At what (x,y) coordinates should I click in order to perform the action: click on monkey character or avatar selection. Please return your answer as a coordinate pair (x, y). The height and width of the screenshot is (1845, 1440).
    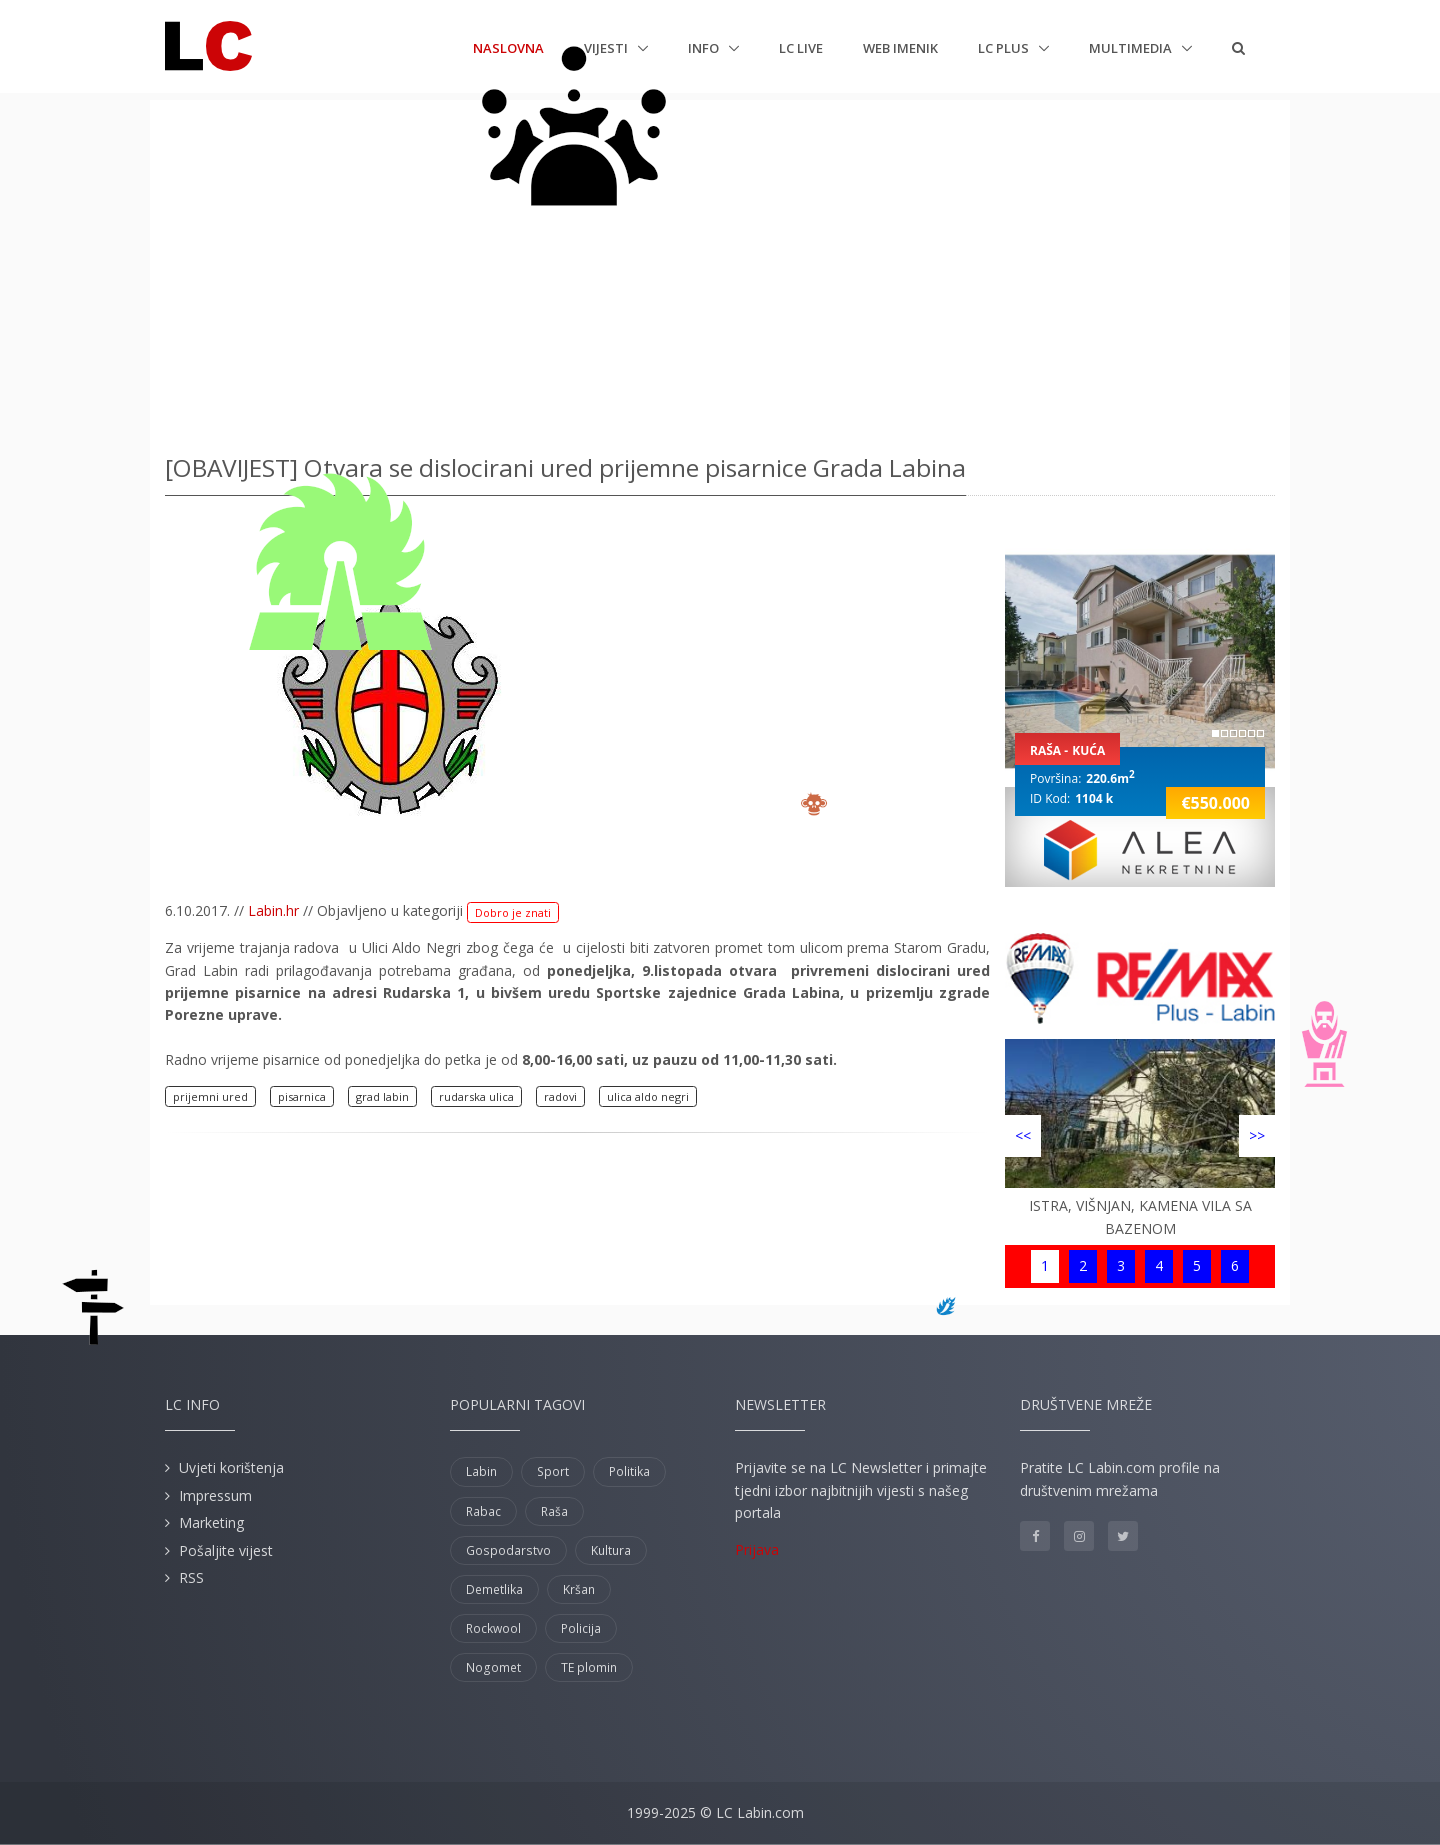
    Looking at the image, I should click on (814, 805).